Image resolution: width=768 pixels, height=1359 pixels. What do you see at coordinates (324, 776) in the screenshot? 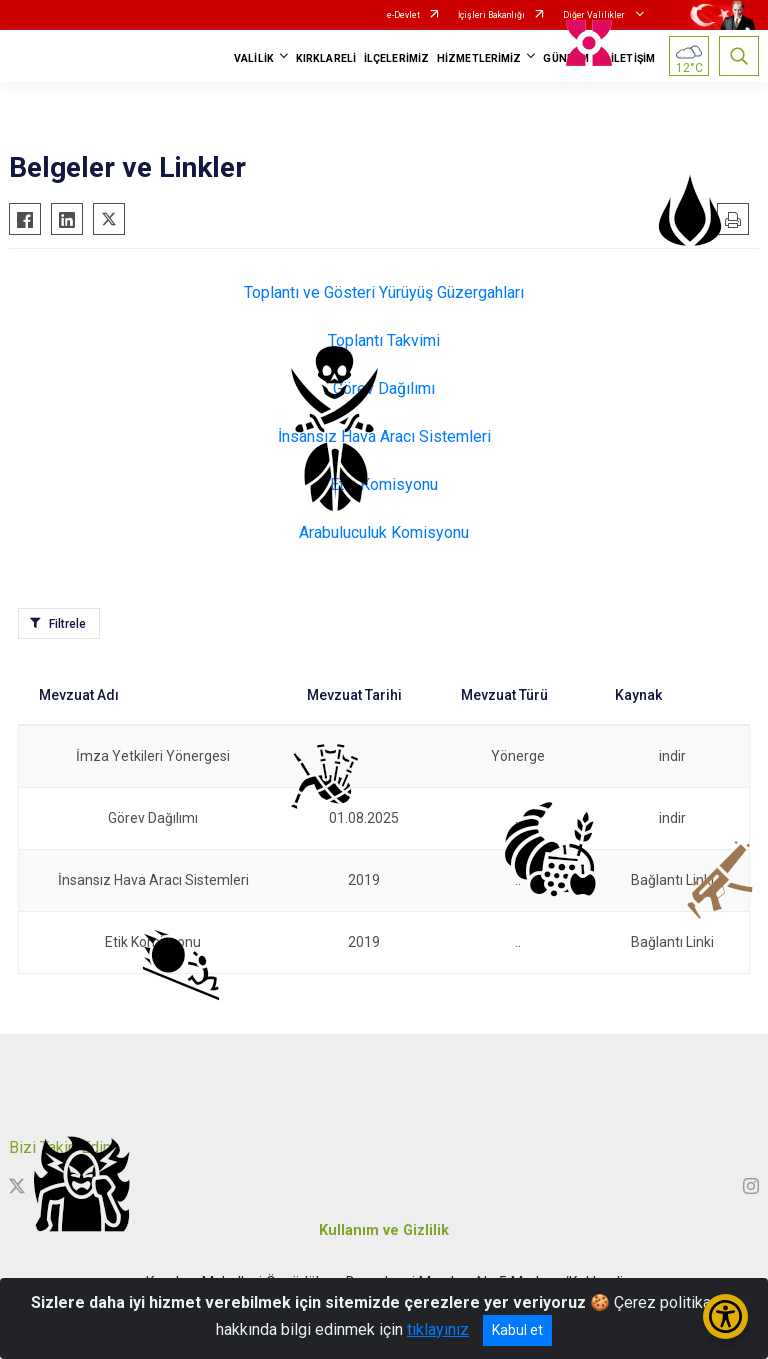
I see `browse traditional or folk music instruments` at bounding box center [324, 776].